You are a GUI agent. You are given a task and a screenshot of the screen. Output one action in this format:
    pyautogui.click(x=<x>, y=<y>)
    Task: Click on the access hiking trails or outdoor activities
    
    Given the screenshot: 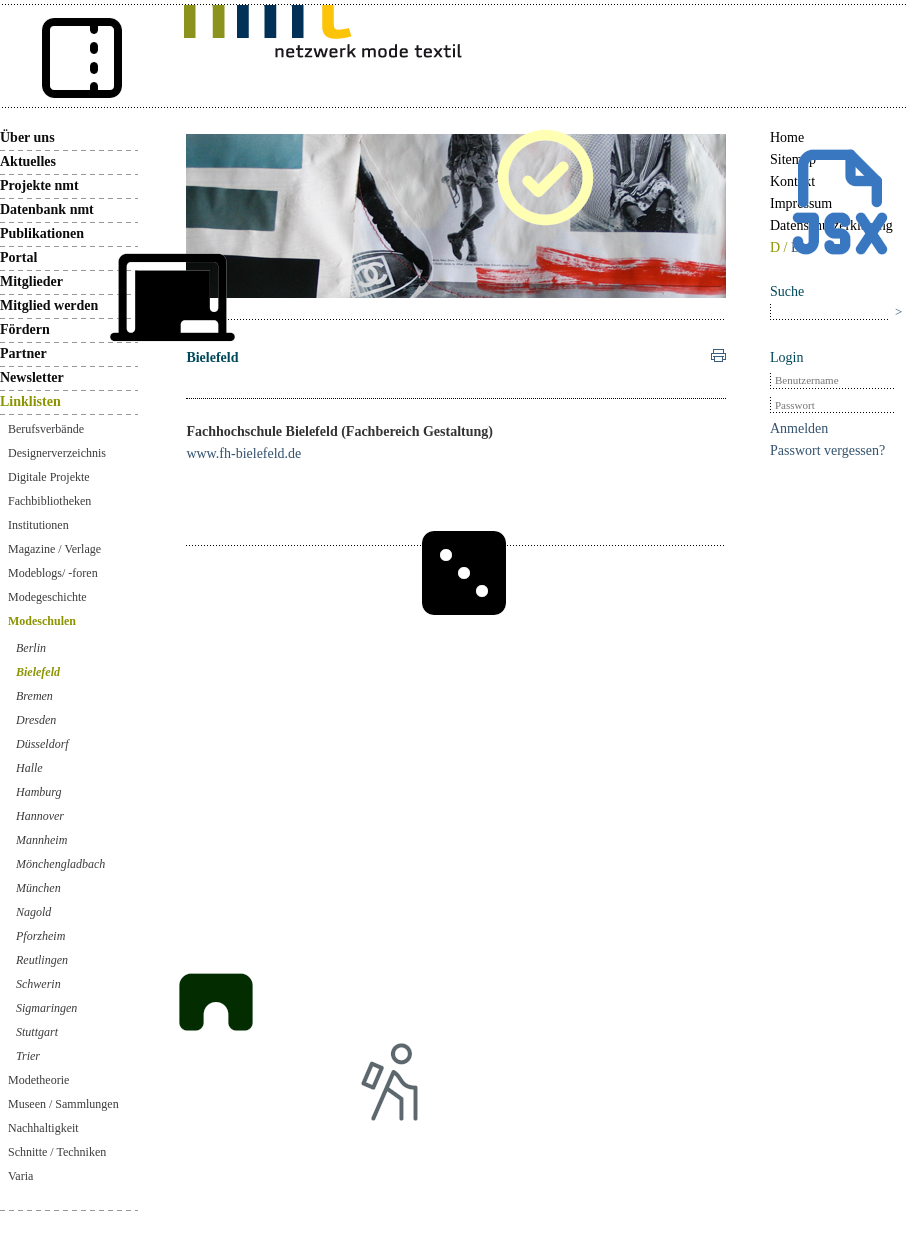 What is the action you would take?
    pyautogui.click(x=393, y=1082)
    